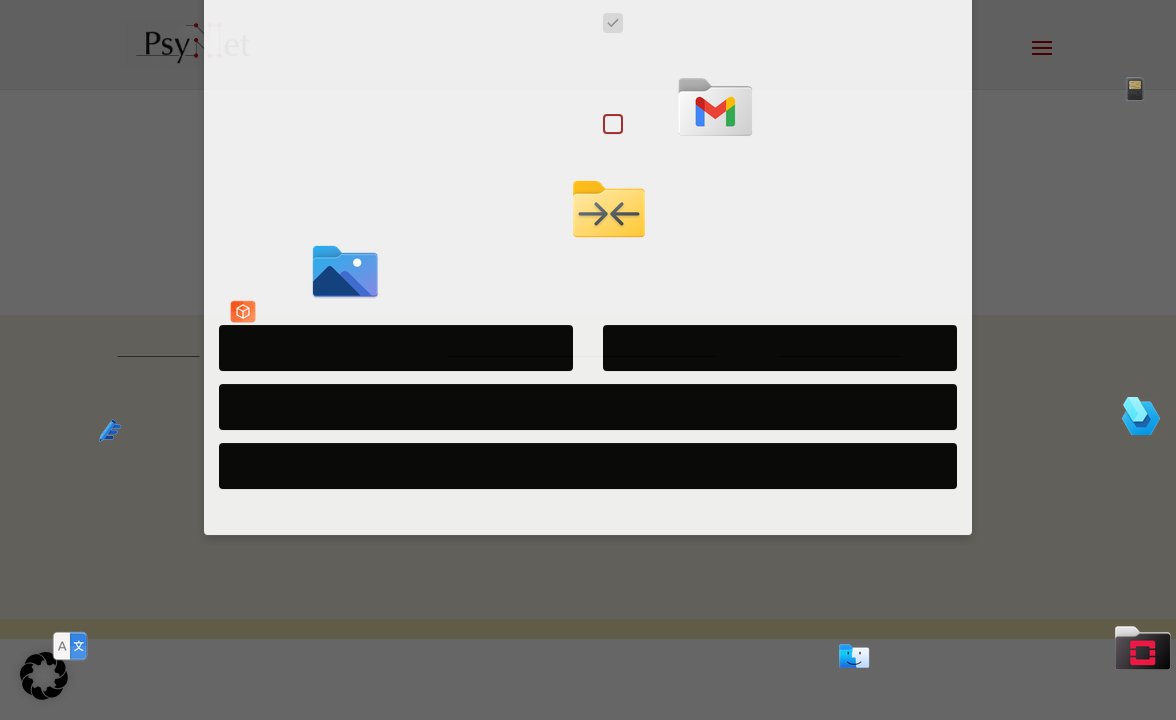  What do you see at coordinates (1135, 89) in the screenshot?
I see `access flash memory or SD card storage` at bounding box center [1135, 89].